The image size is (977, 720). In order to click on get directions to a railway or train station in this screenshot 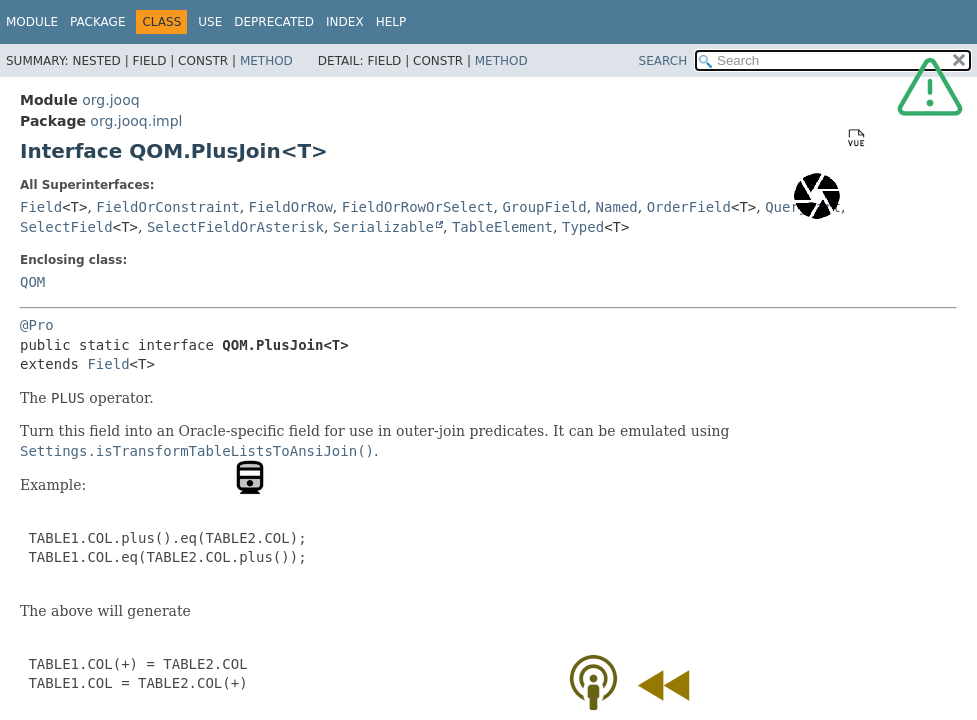, I will do `click(250, 479)`.